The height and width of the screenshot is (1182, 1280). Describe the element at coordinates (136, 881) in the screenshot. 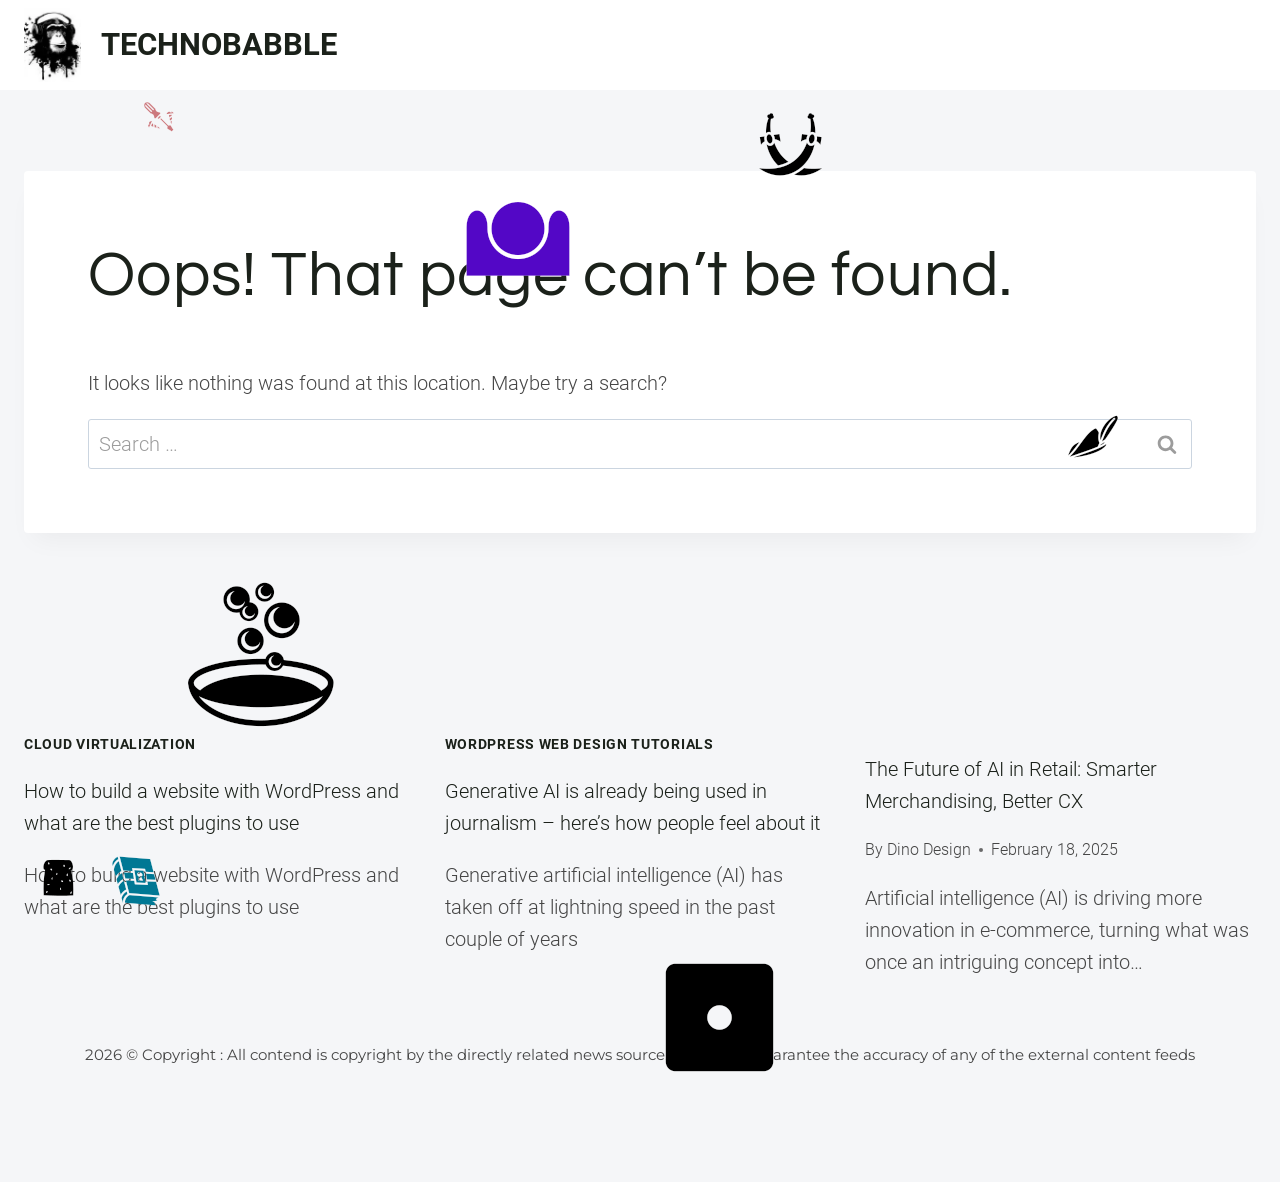

I see `access hidden or locked content` at that location.